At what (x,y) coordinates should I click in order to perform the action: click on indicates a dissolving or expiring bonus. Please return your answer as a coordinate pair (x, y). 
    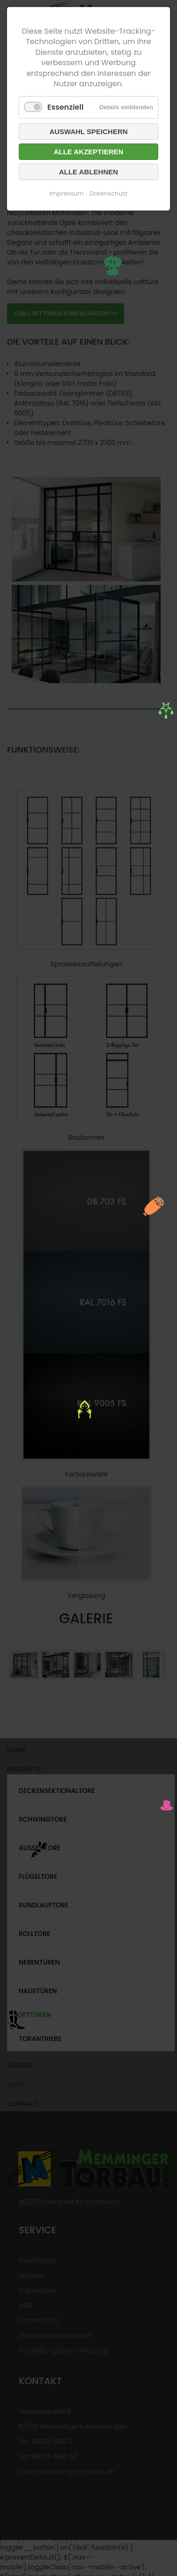
    Looking at the image, I should click on (166, 710).